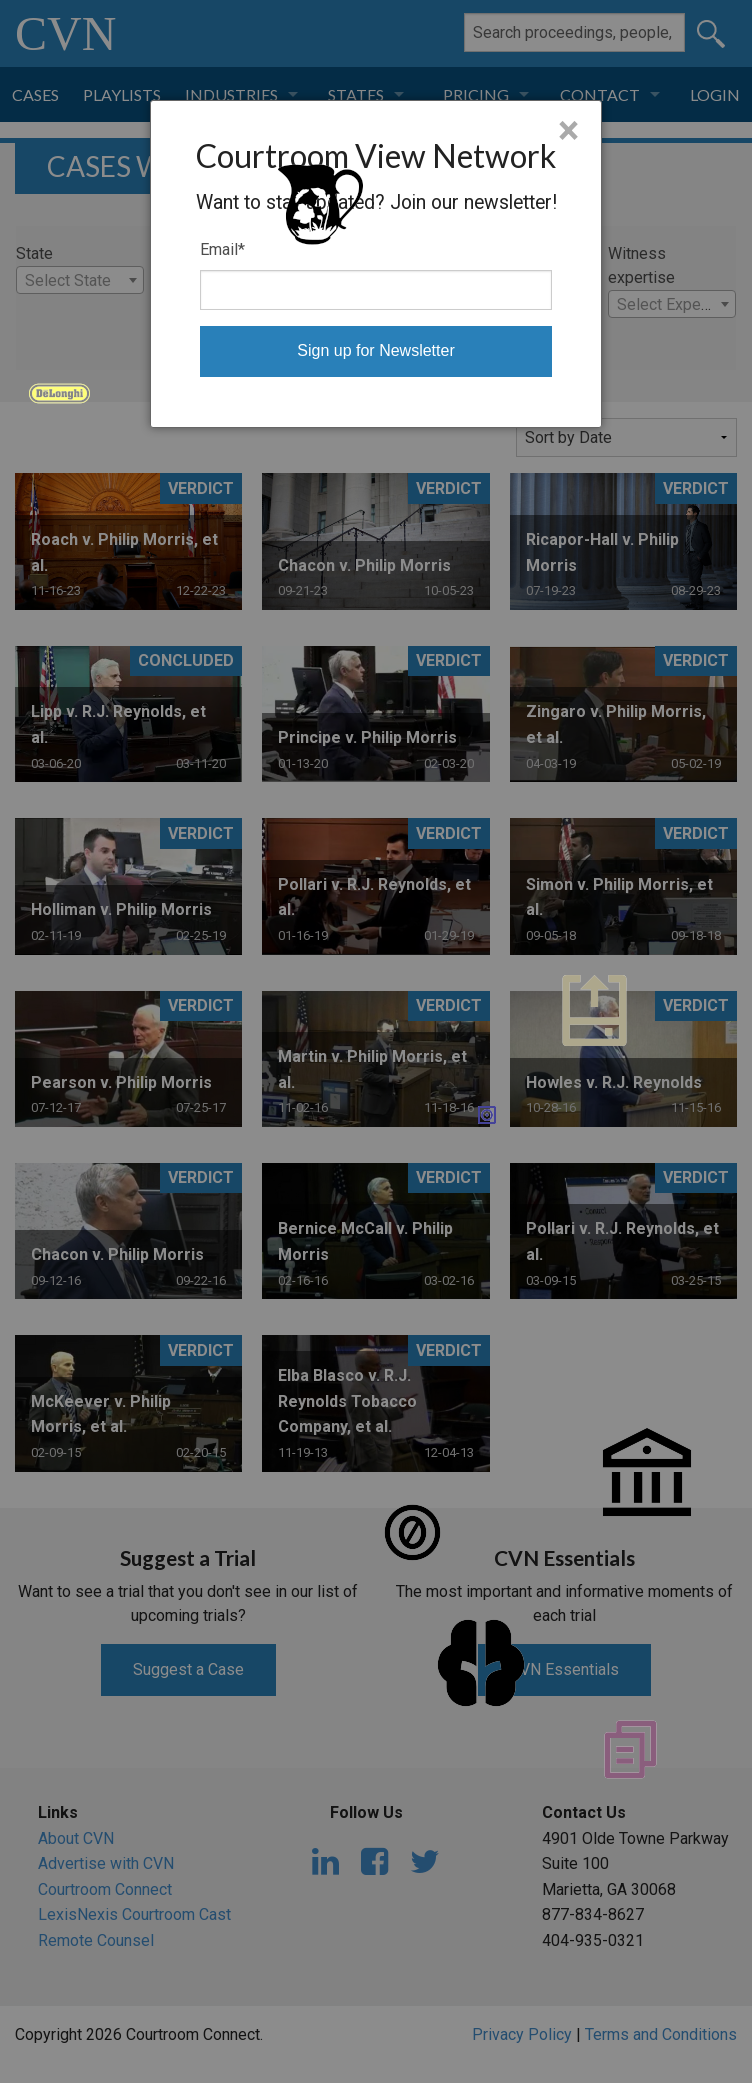 The height and width of the screenshot is (2083, 752). Describe the element at coordinates (630, 1749) in the screenshot. I see `copy file to clipboard` at that location.